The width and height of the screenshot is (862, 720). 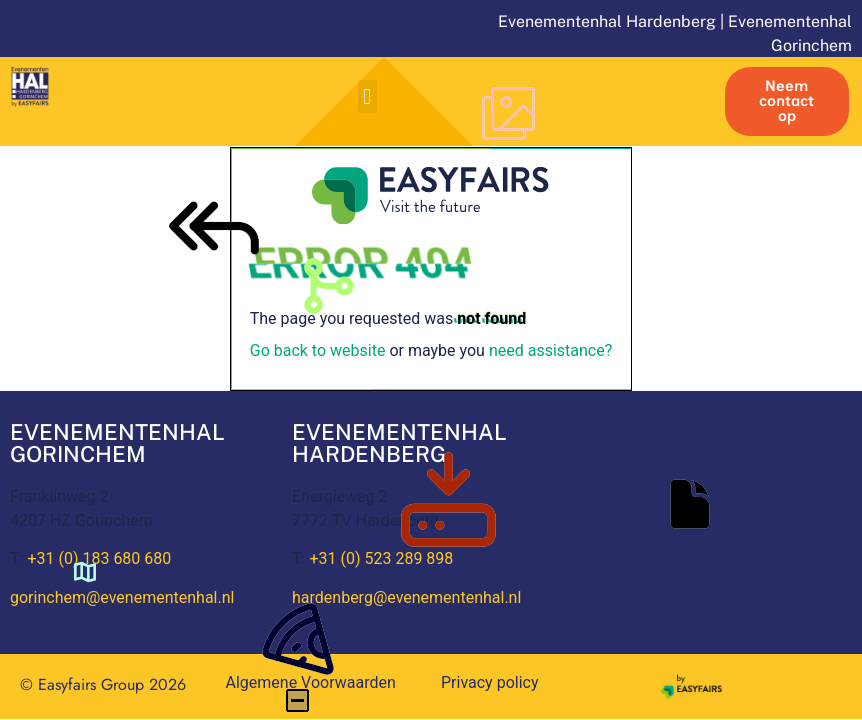 I want to click on view document or file, so click(x=690, y=504).